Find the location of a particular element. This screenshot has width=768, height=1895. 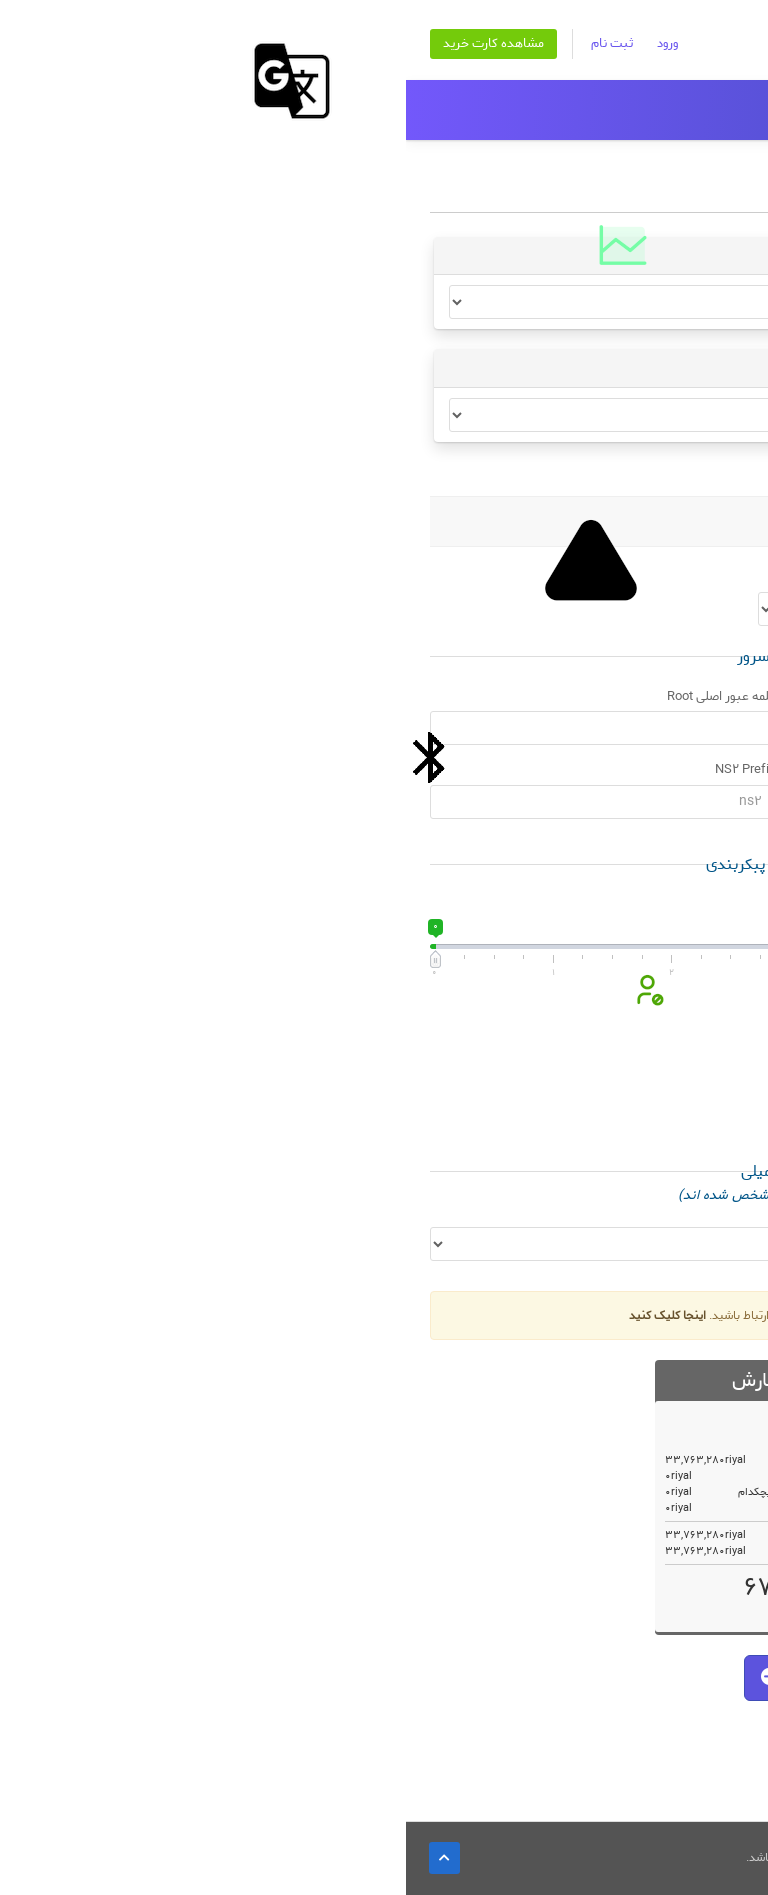

translate text using Google Translate is located at coordinates (292, 81).